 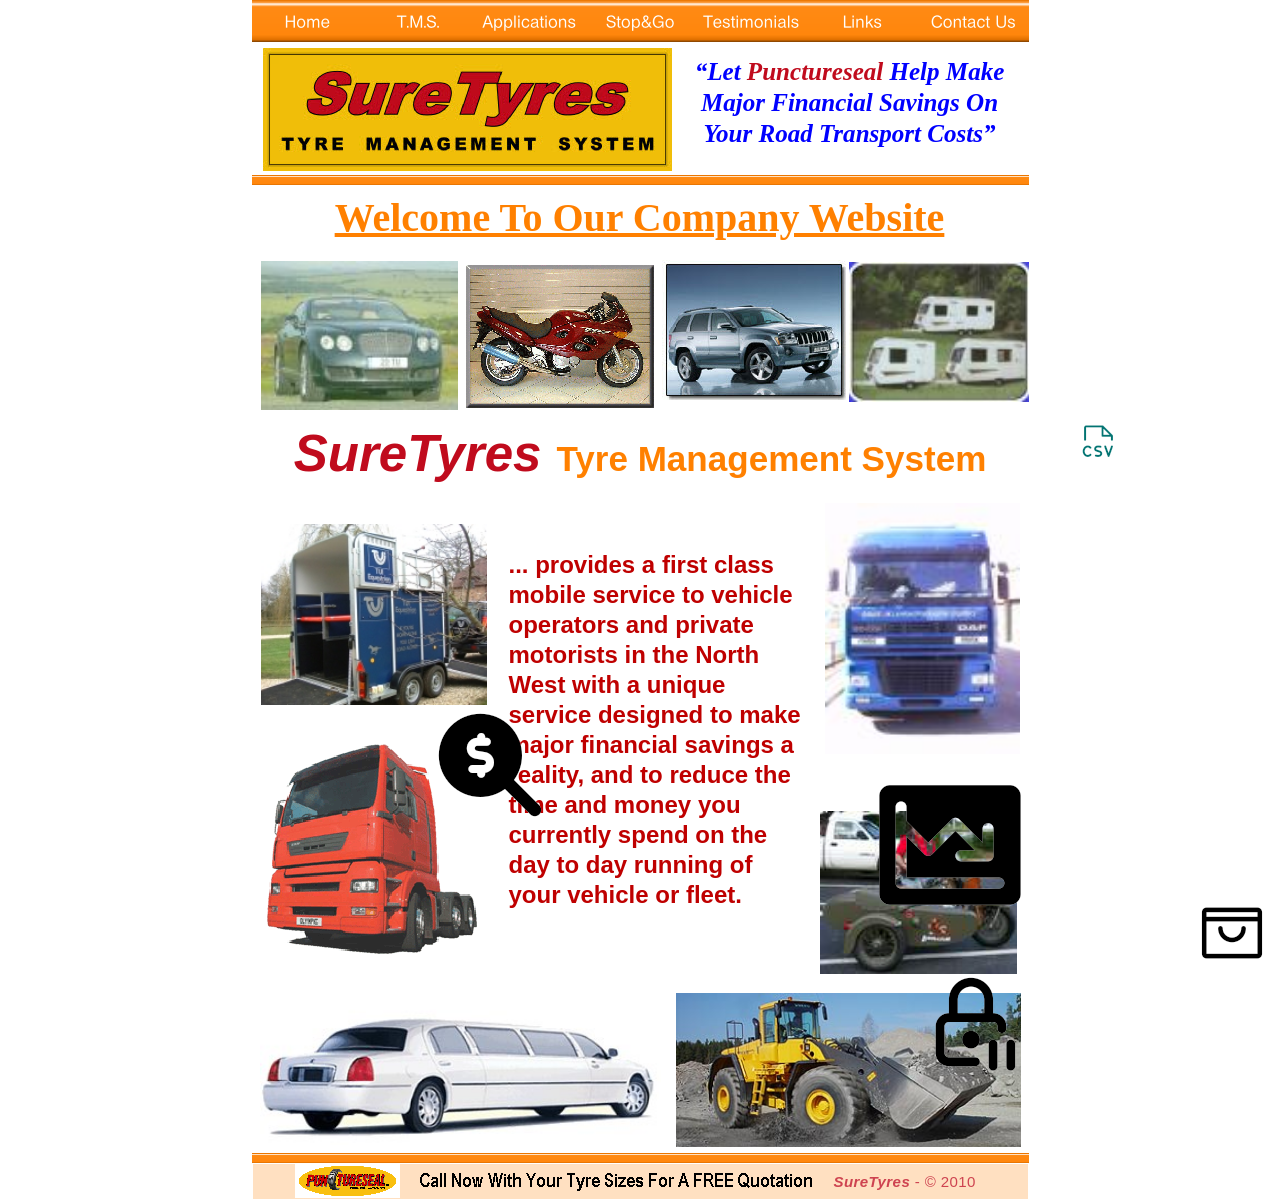 I want to click on open or view a CSV file, so click(x=1098, y=442).